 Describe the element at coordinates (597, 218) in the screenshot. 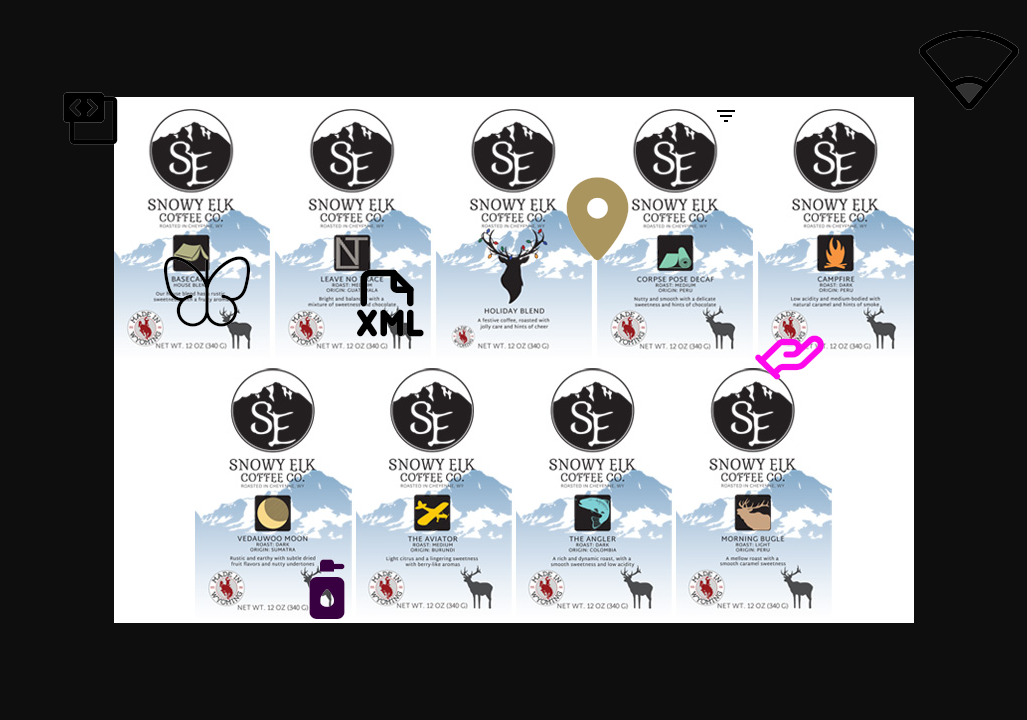

I see `view current location on map` at that location.